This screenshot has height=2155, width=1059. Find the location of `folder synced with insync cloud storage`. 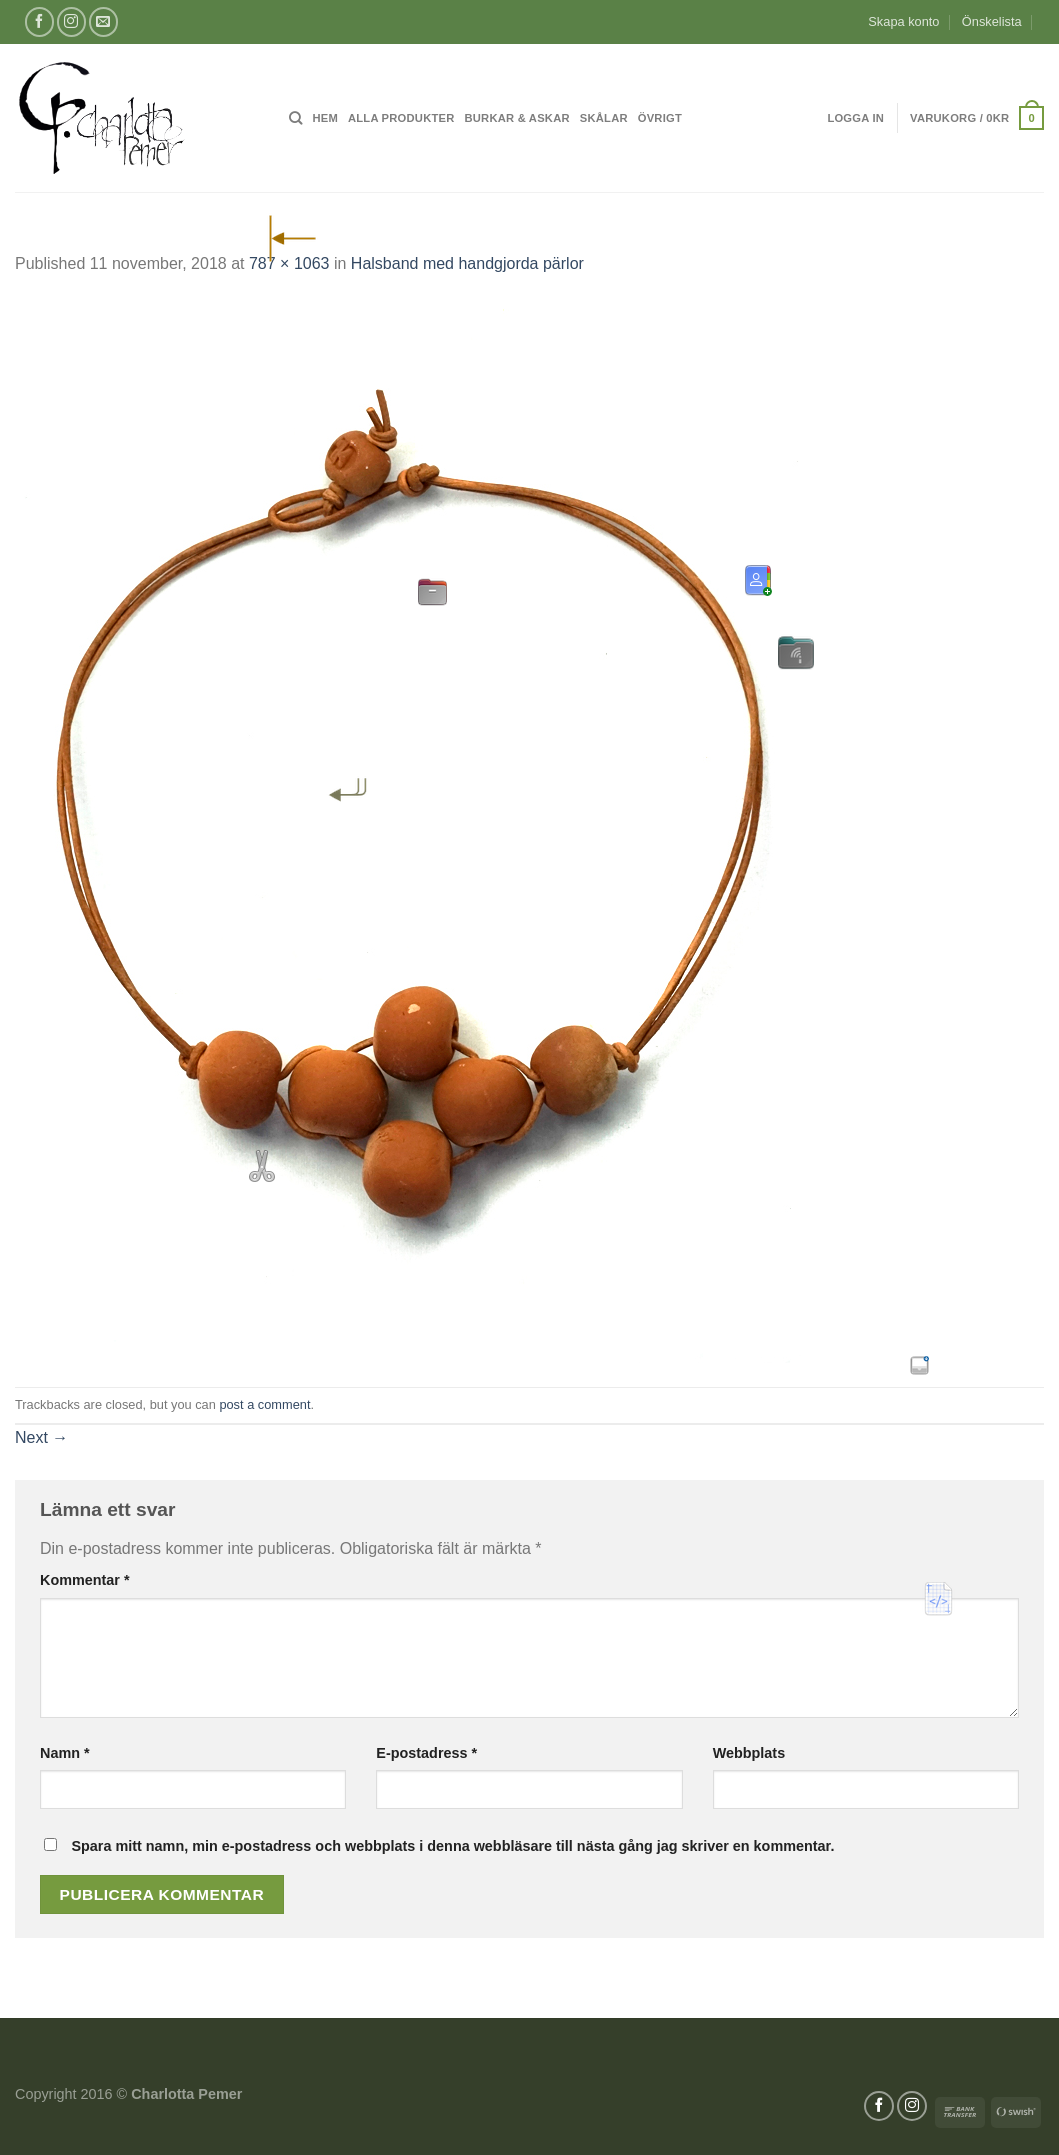

folder synced with insync cloud storage is located at coordinates (796, 652).